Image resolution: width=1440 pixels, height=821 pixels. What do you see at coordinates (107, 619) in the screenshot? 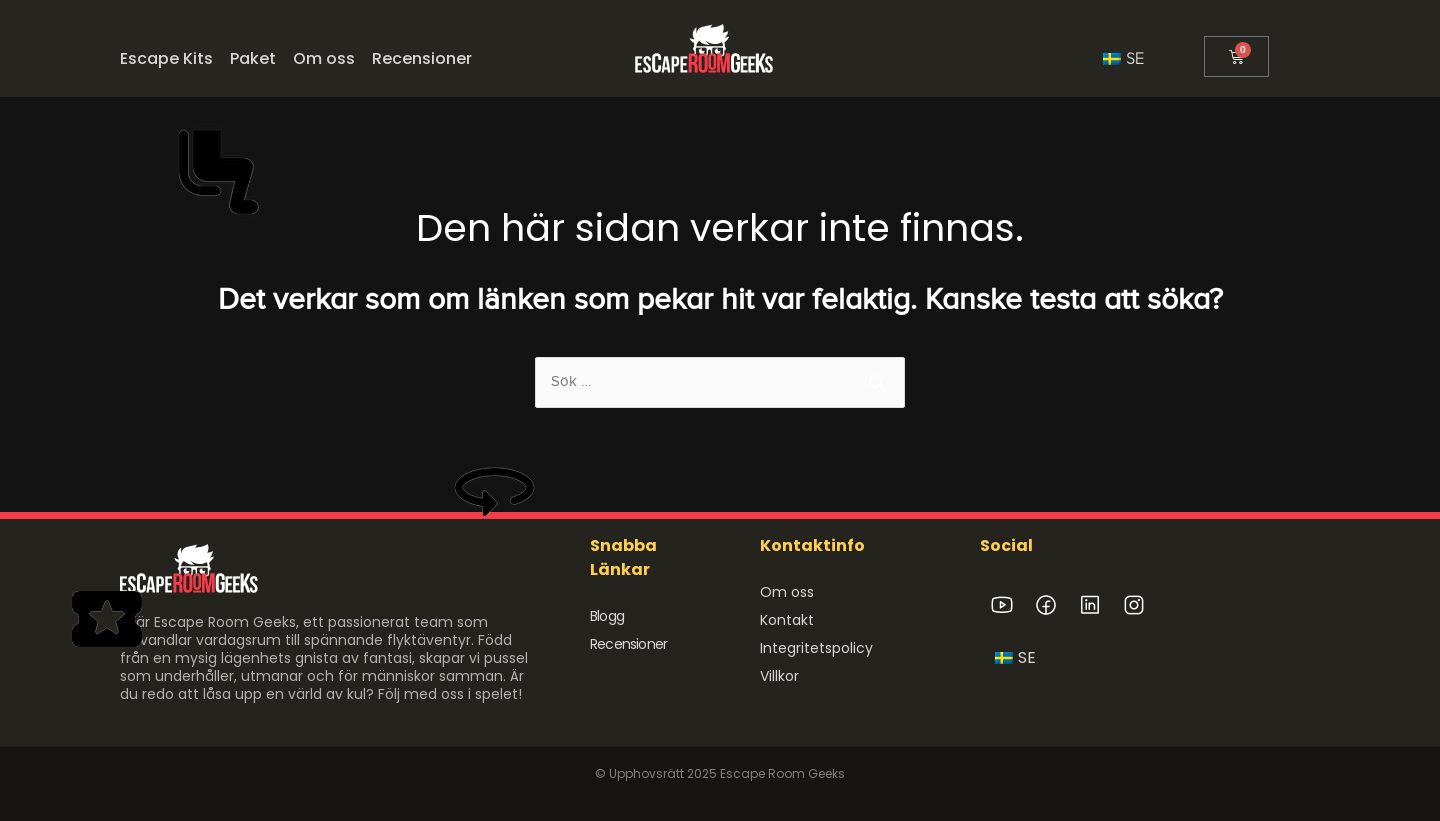
I see `browse local events and activities` at bounding box center [107, 619].